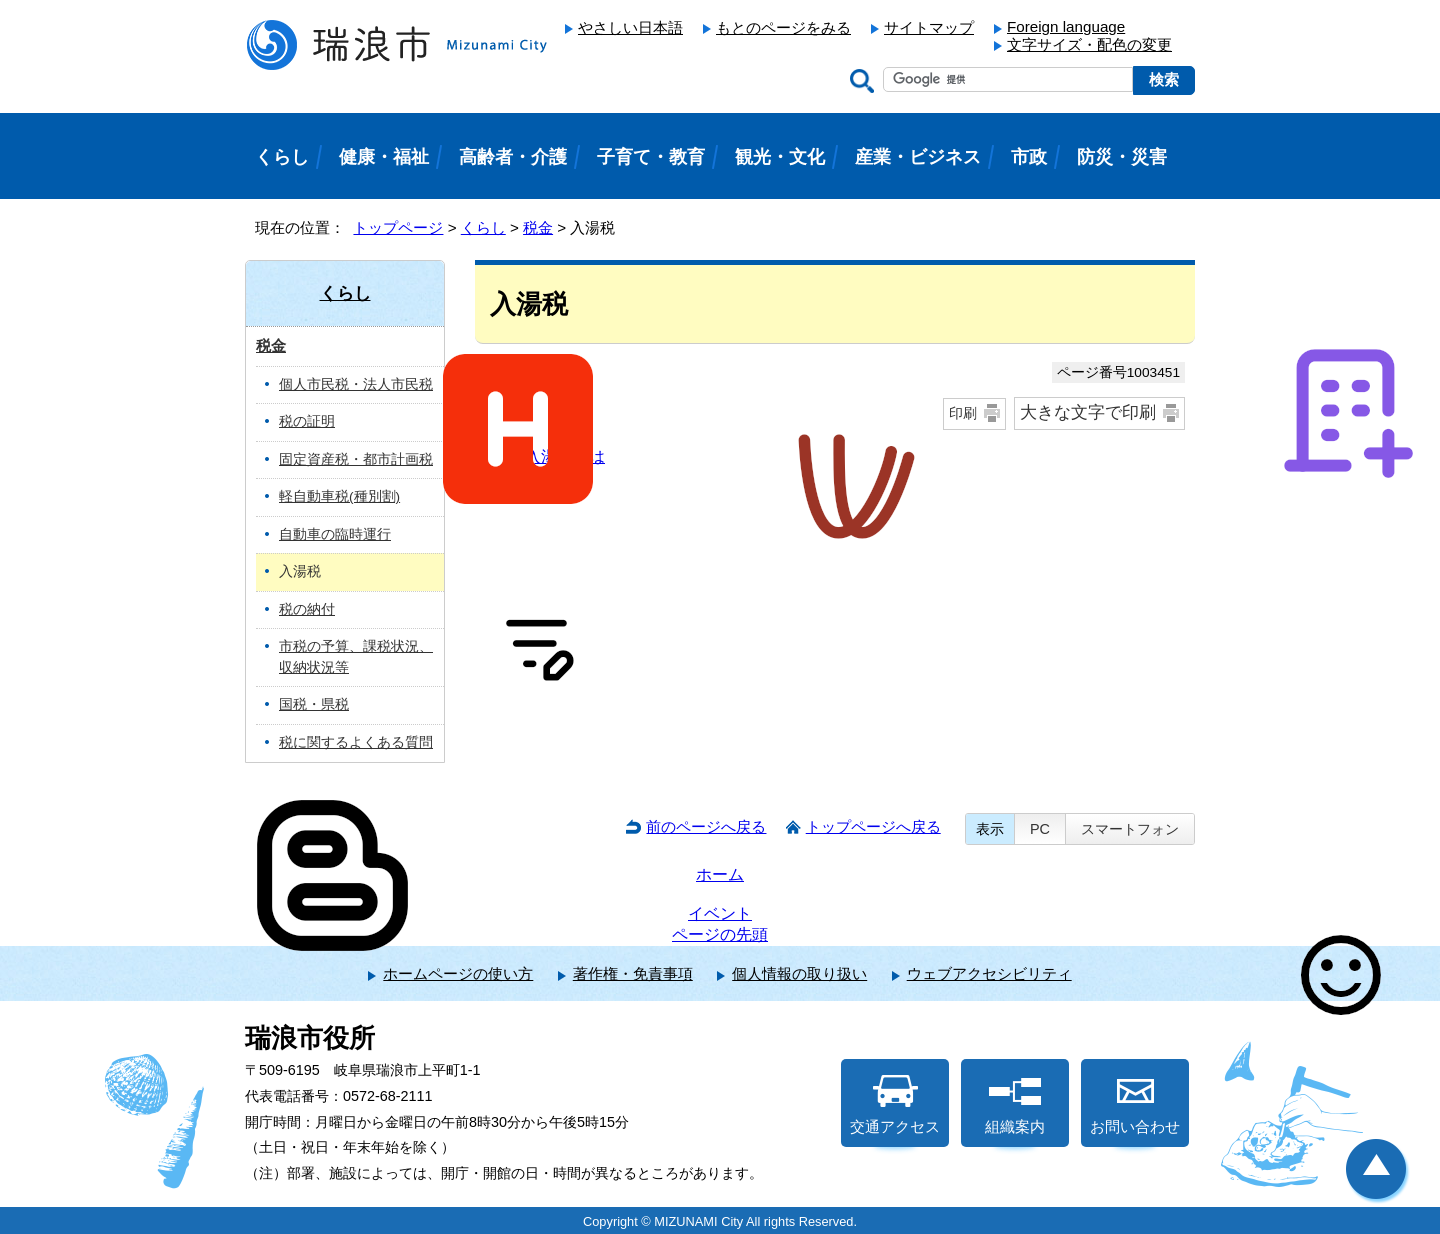 This screenshot has height=1234, width=1440. Describe the element at coordinates (1345, 410) in the screenshot. I see `add a new building or property` at that location.